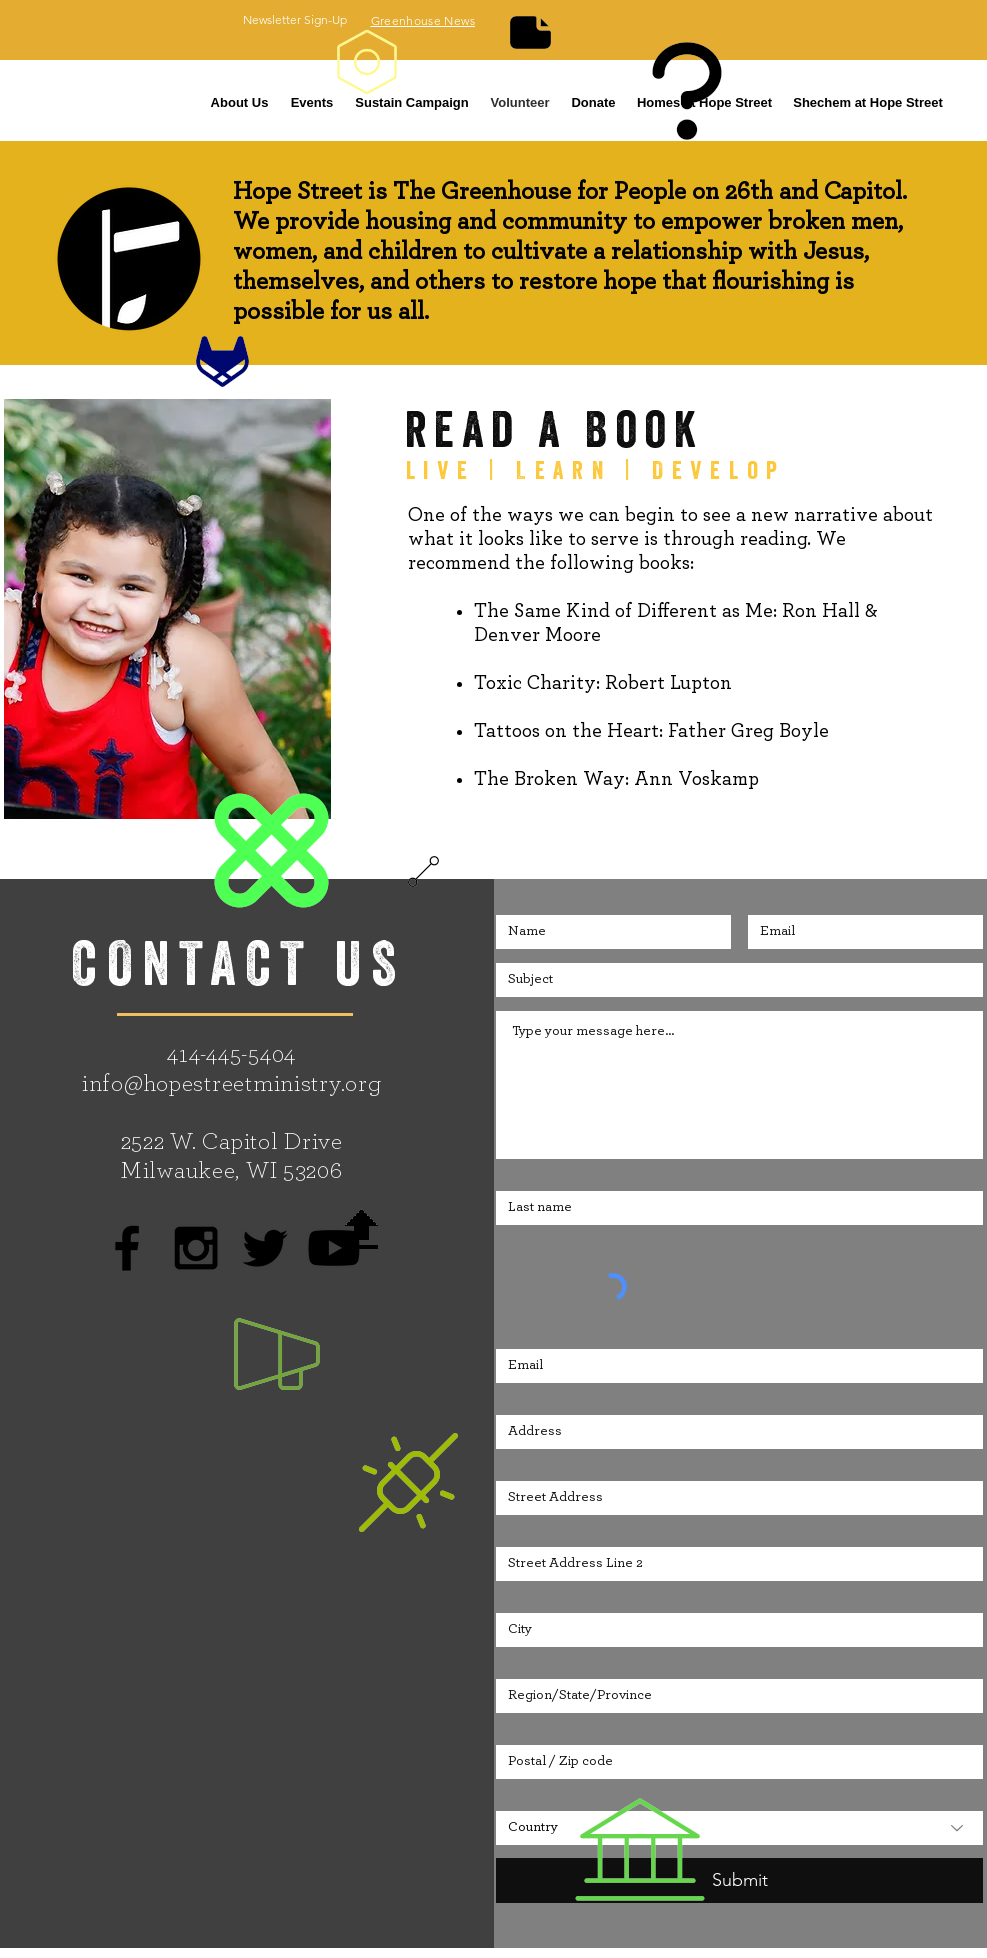 This screenshot has width=987, height=1958. Describe the element at coordinates (273, 1357) in the screenshot. I see `make an announcement` at that location.